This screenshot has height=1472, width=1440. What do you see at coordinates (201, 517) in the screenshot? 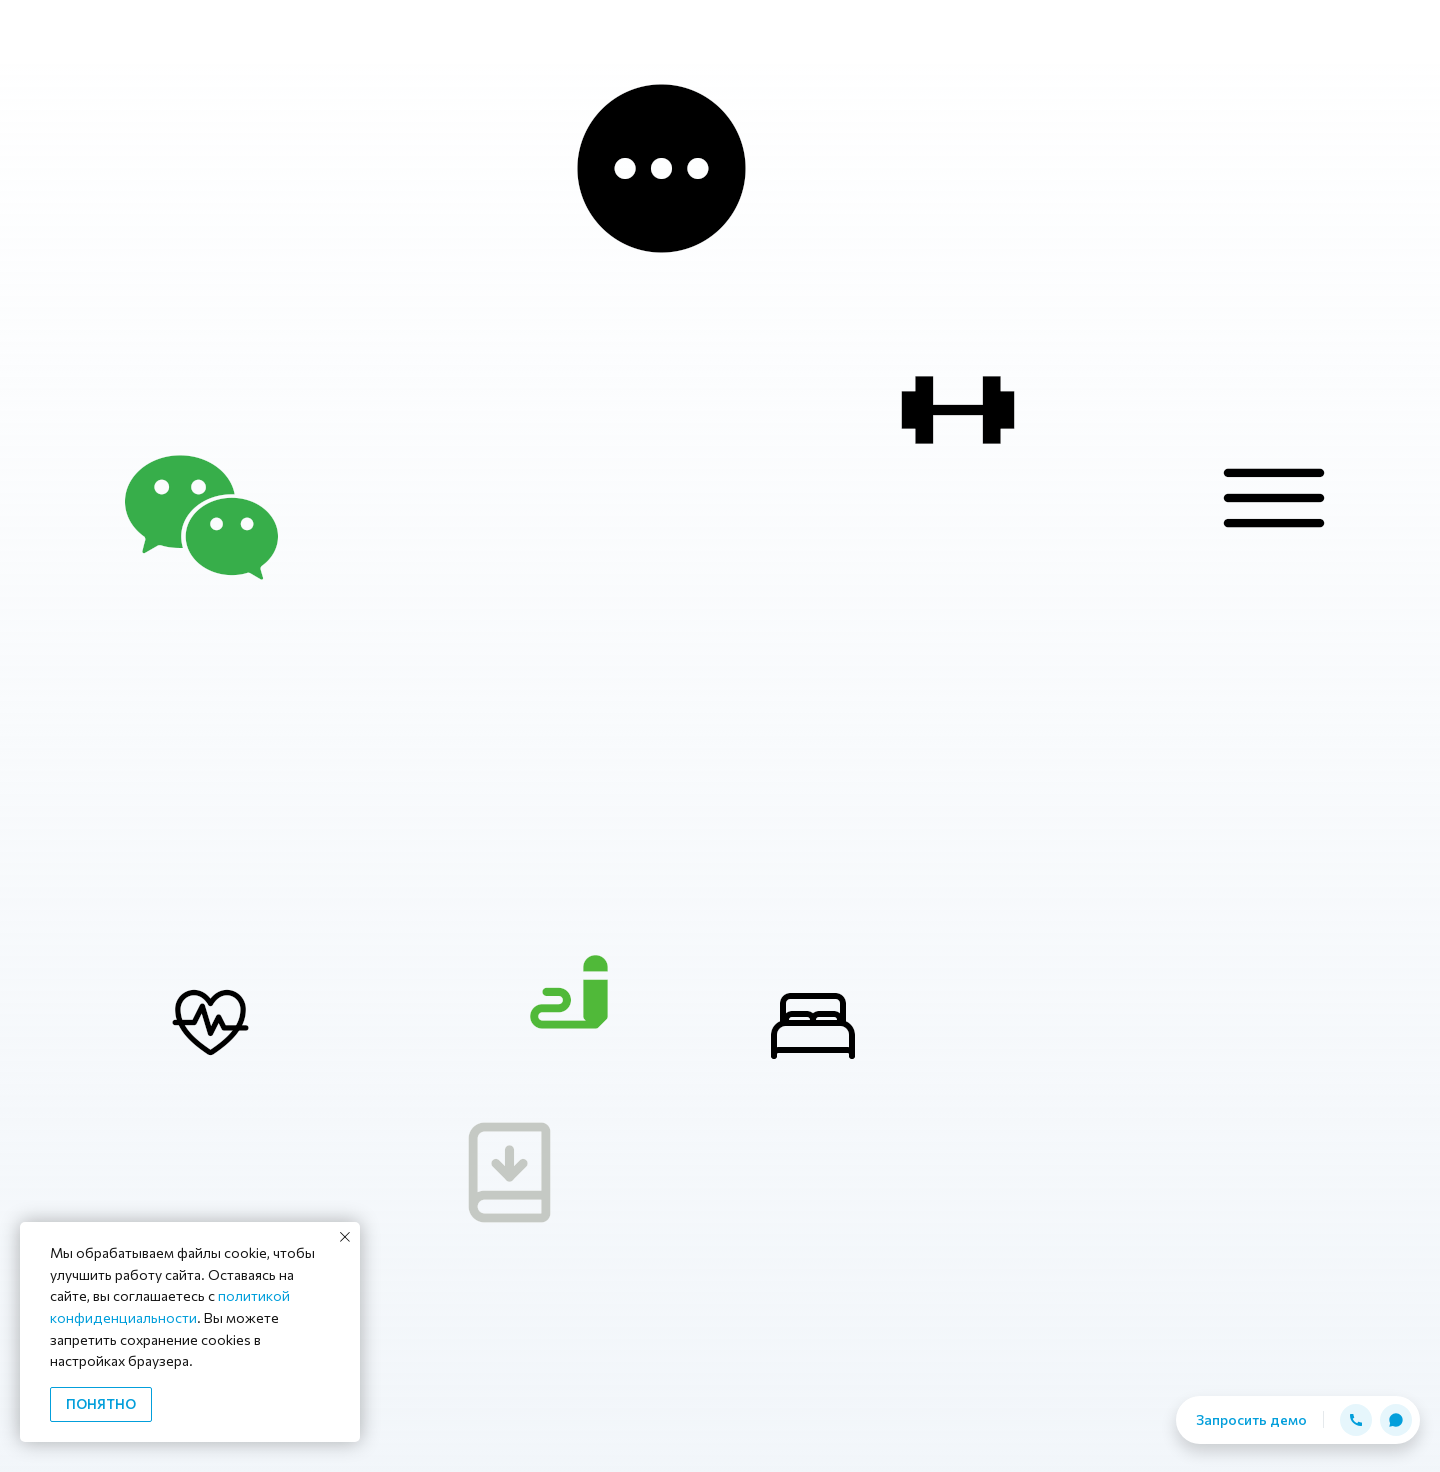
I see `open WeChat messaging app` at bounding box center [201, 517].